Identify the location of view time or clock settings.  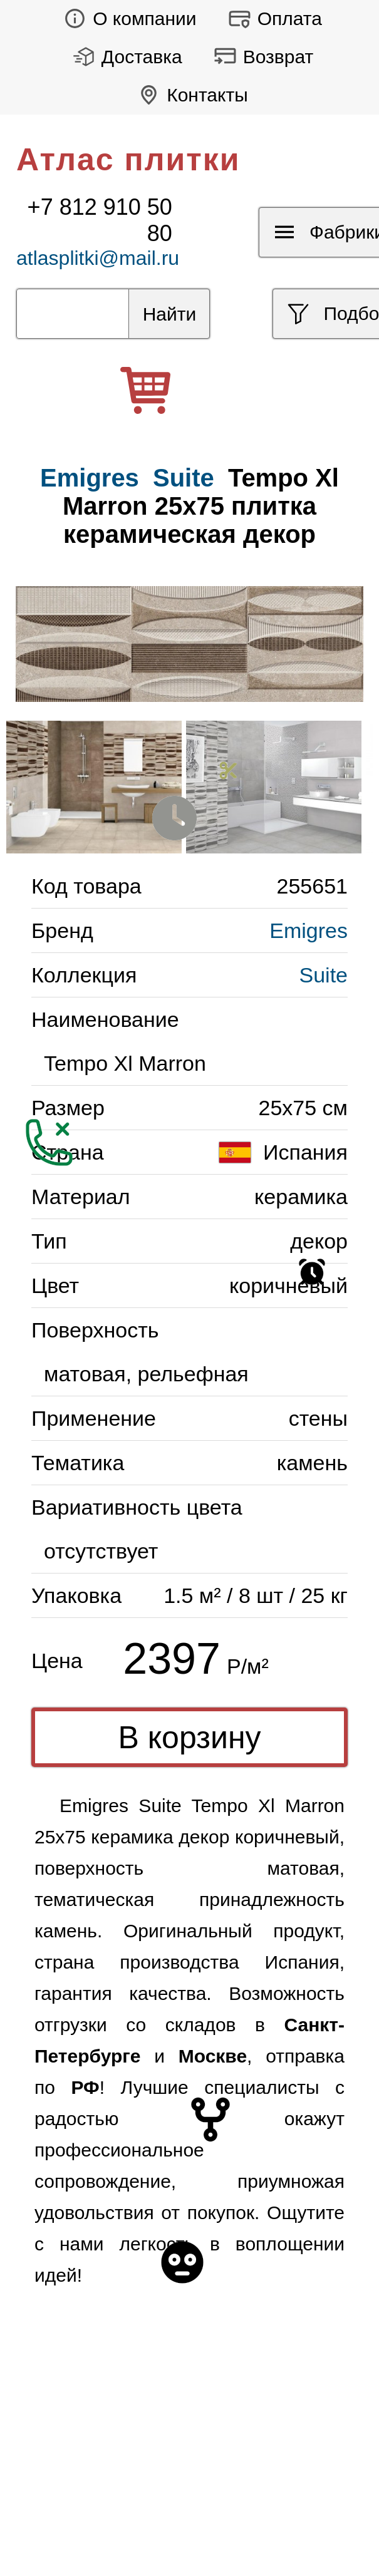
(174, 818).